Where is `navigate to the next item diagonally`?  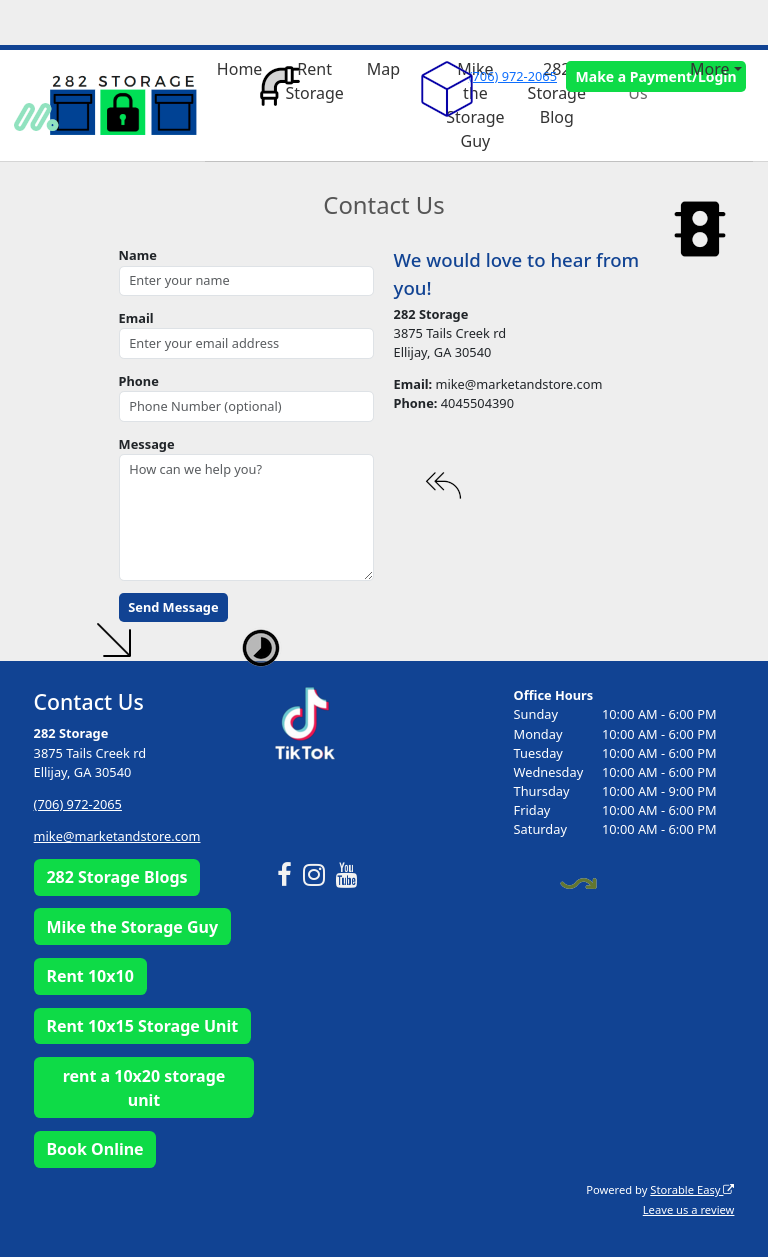
navigate to the next item diagonally is located at coordinates (114, 640).